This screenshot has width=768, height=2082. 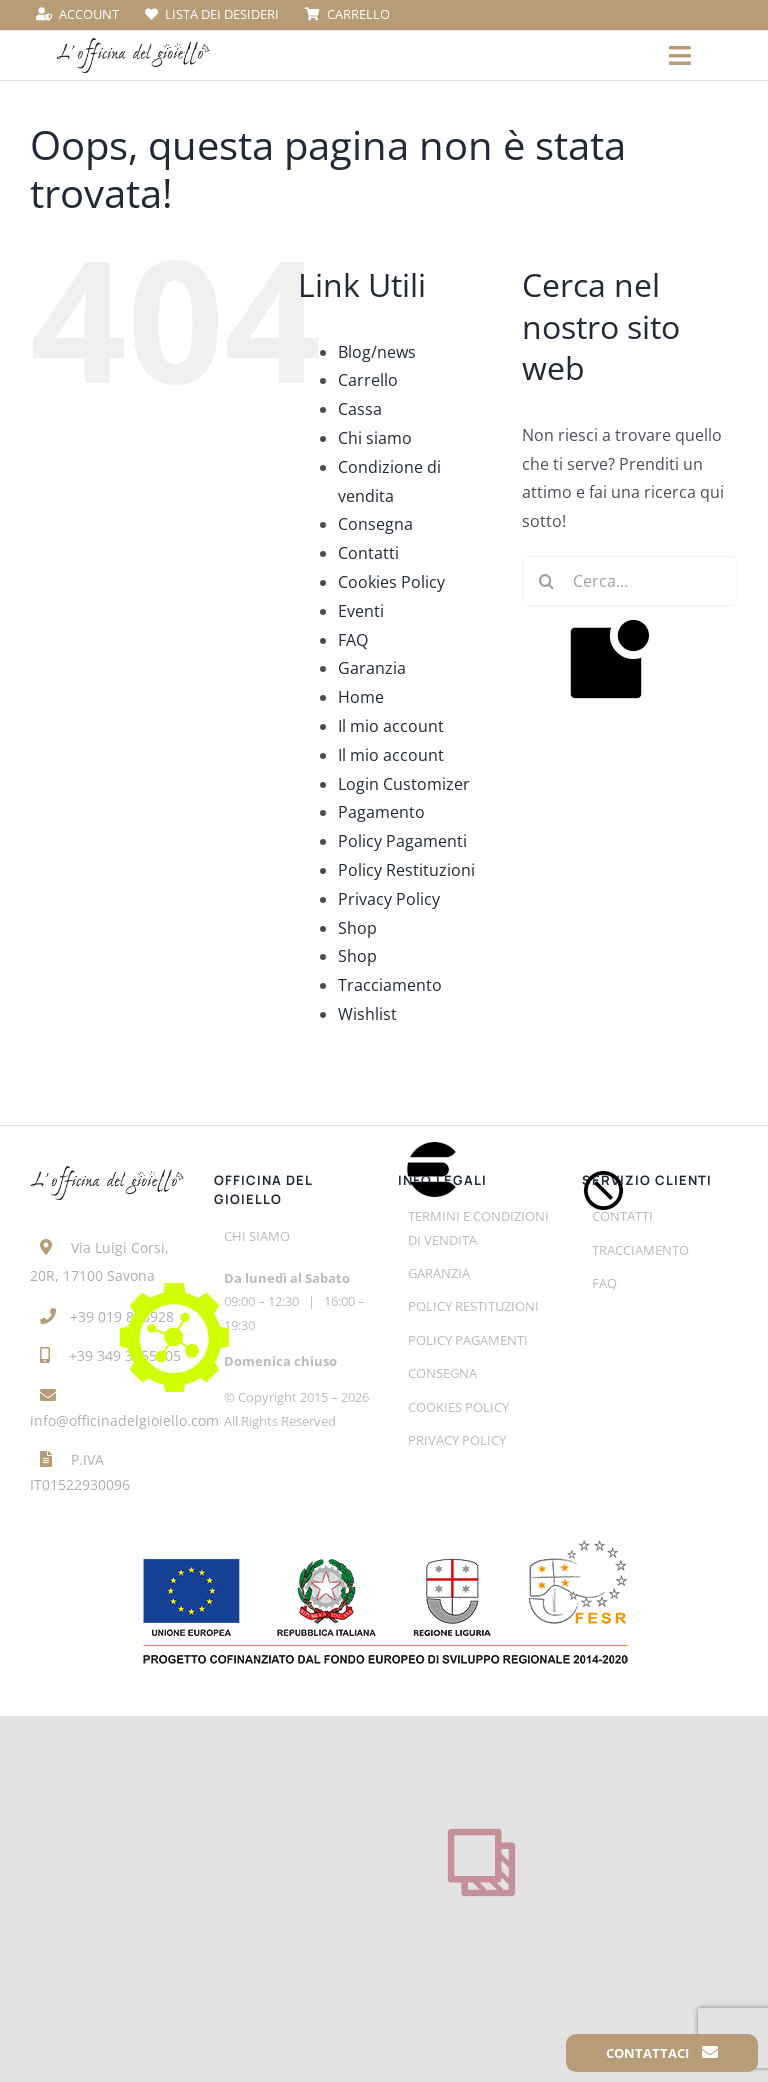 What do you see at coordinates (431, 1169) in the screenshot?
I see `Elasticsearch service or integration` at bounding box center [431, 1169].